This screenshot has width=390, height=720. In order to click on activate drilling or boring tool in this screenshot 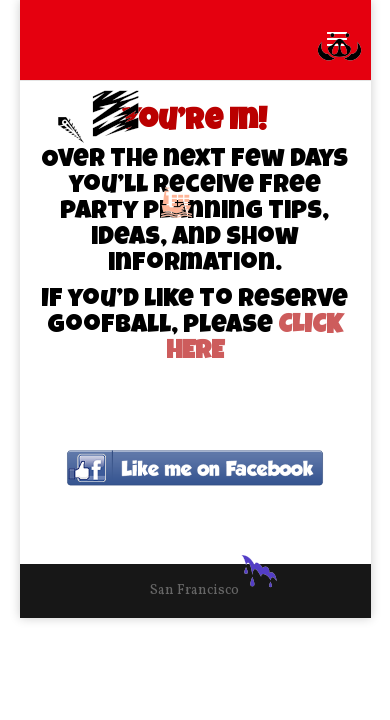, I will do `click(71, 130)`.